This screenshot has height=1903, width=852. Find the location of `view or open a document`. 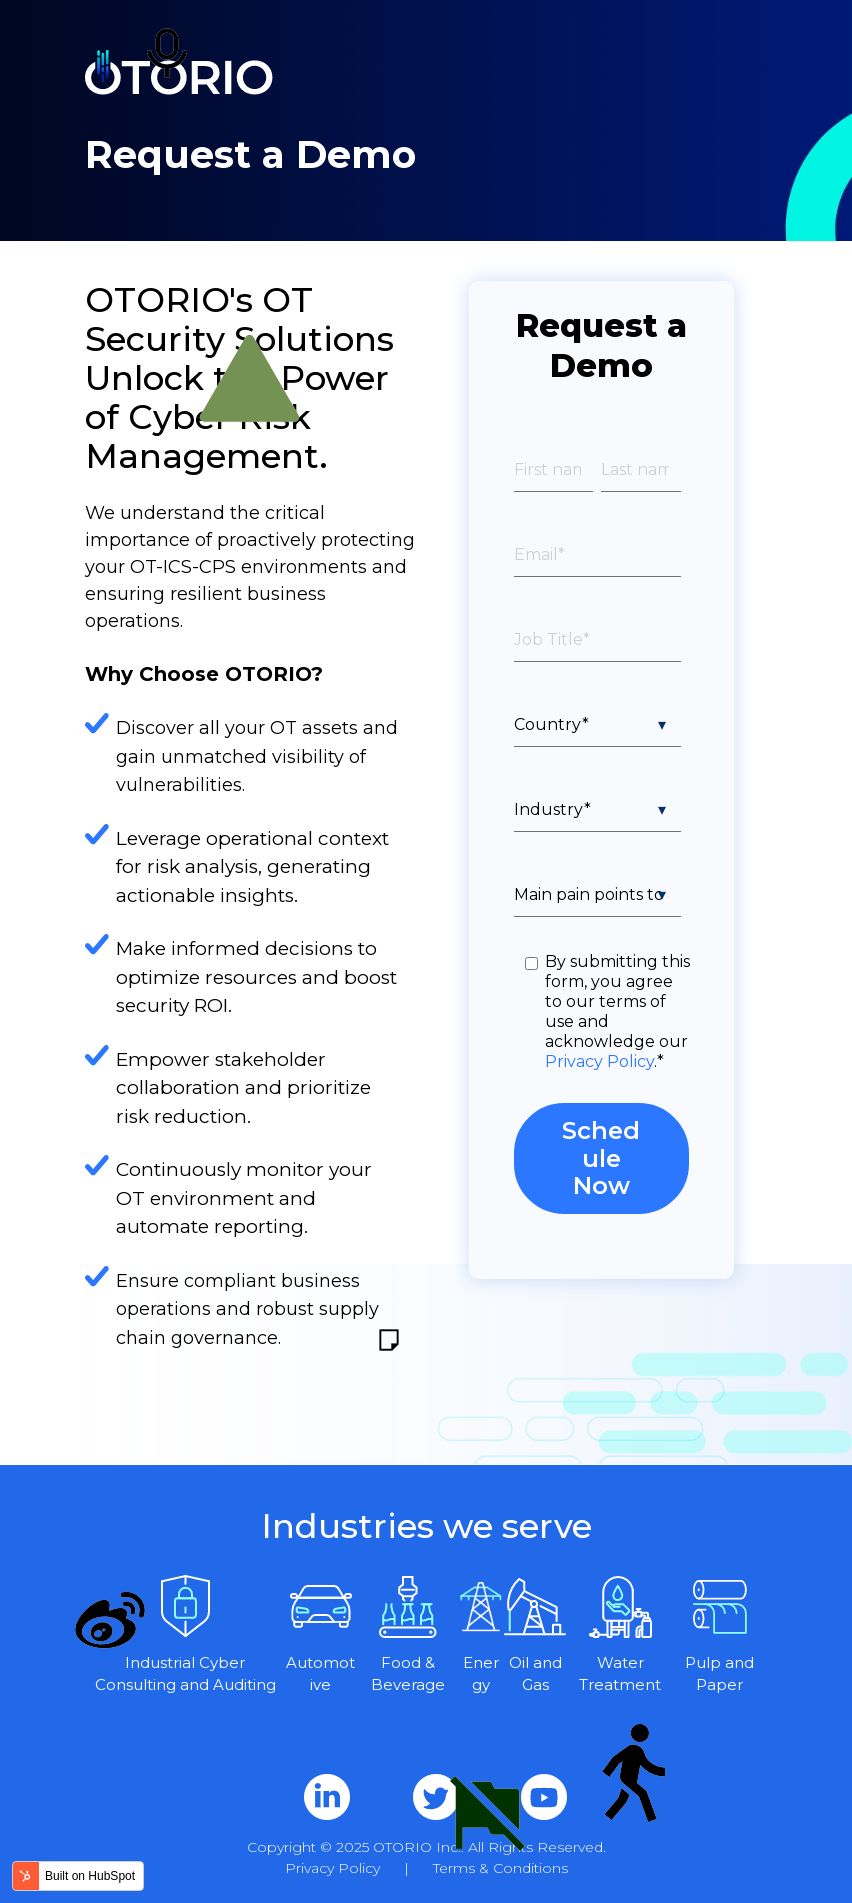

view or open a document is located at coordinates (389, 1340).